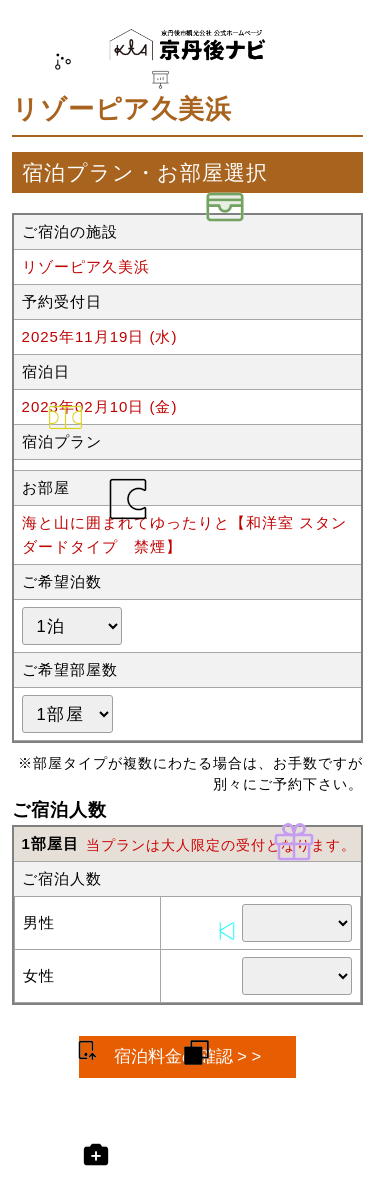  I want to click on view basketball court availability, so click(65, 417).